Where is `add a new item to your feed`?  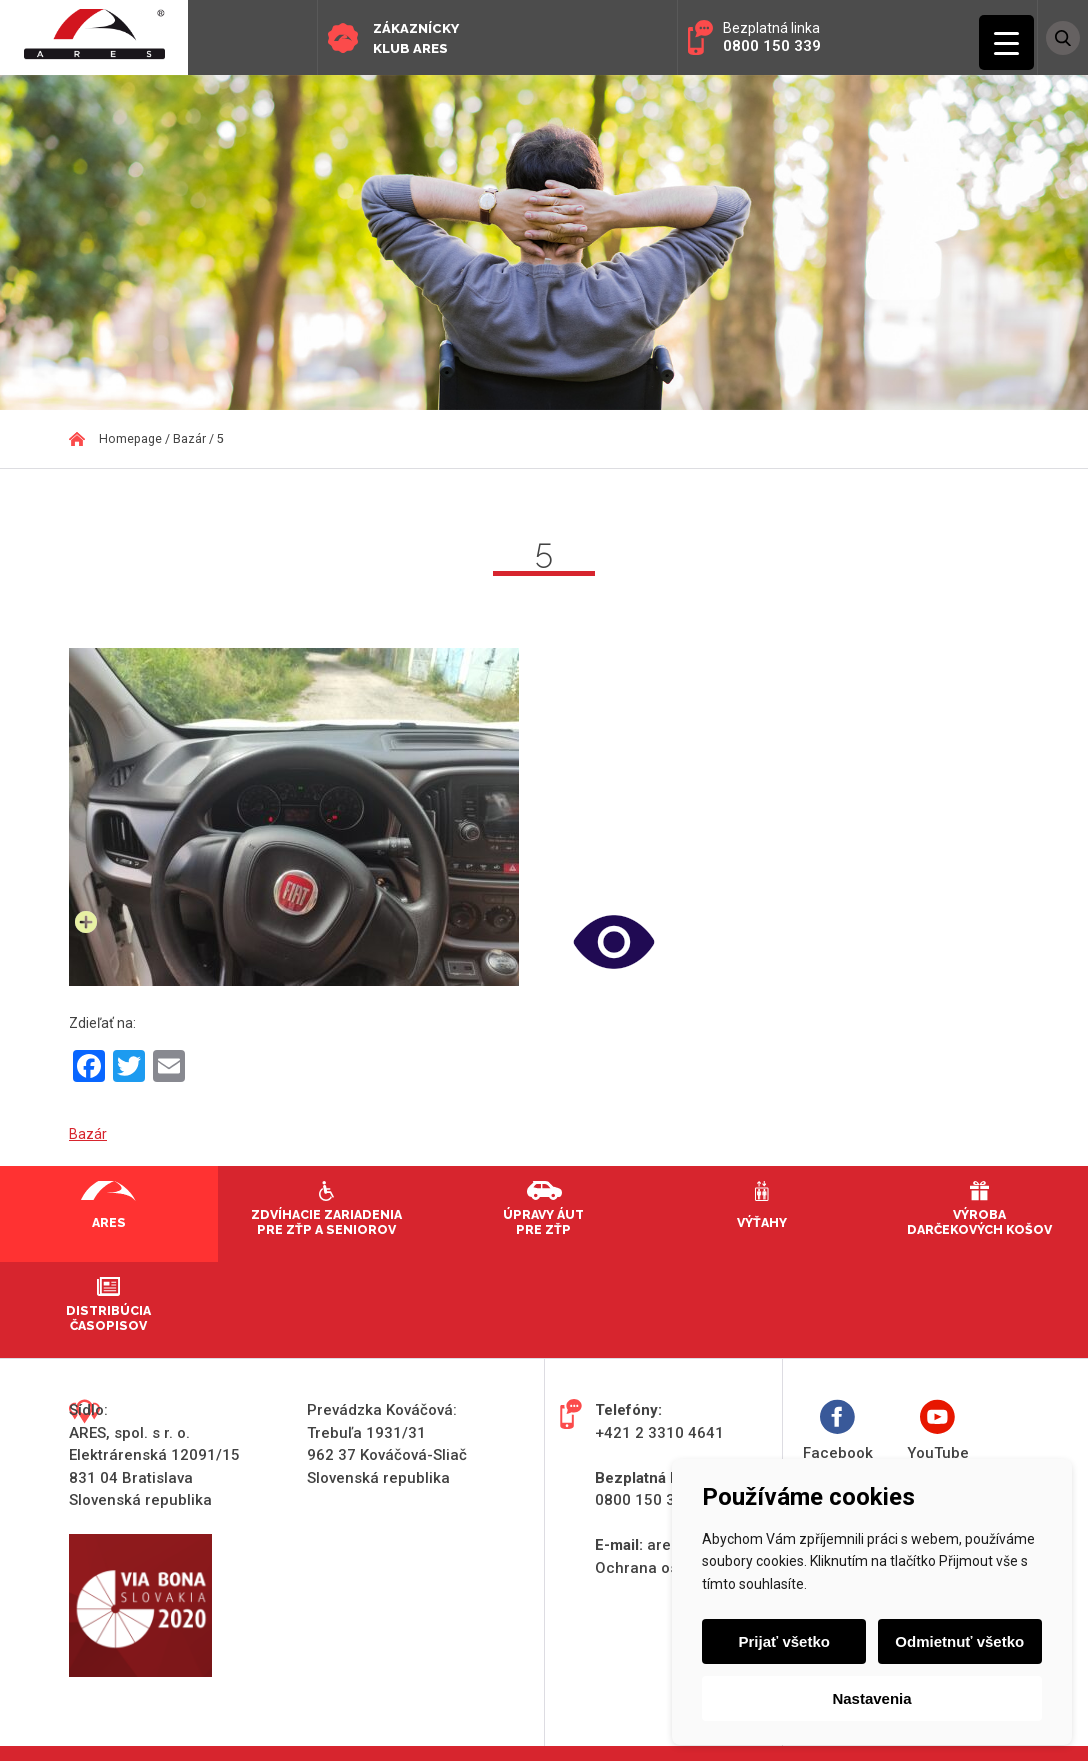 add a new item to your feed is located at coordinates (86, 922).